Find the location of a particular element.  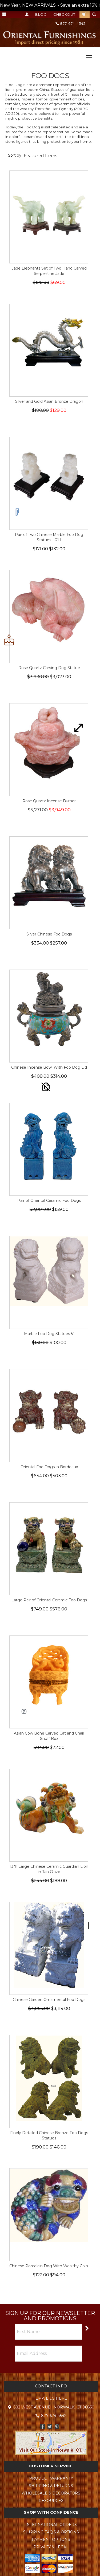

view birthday or celebration reminders is located at coordinates (9, 641).